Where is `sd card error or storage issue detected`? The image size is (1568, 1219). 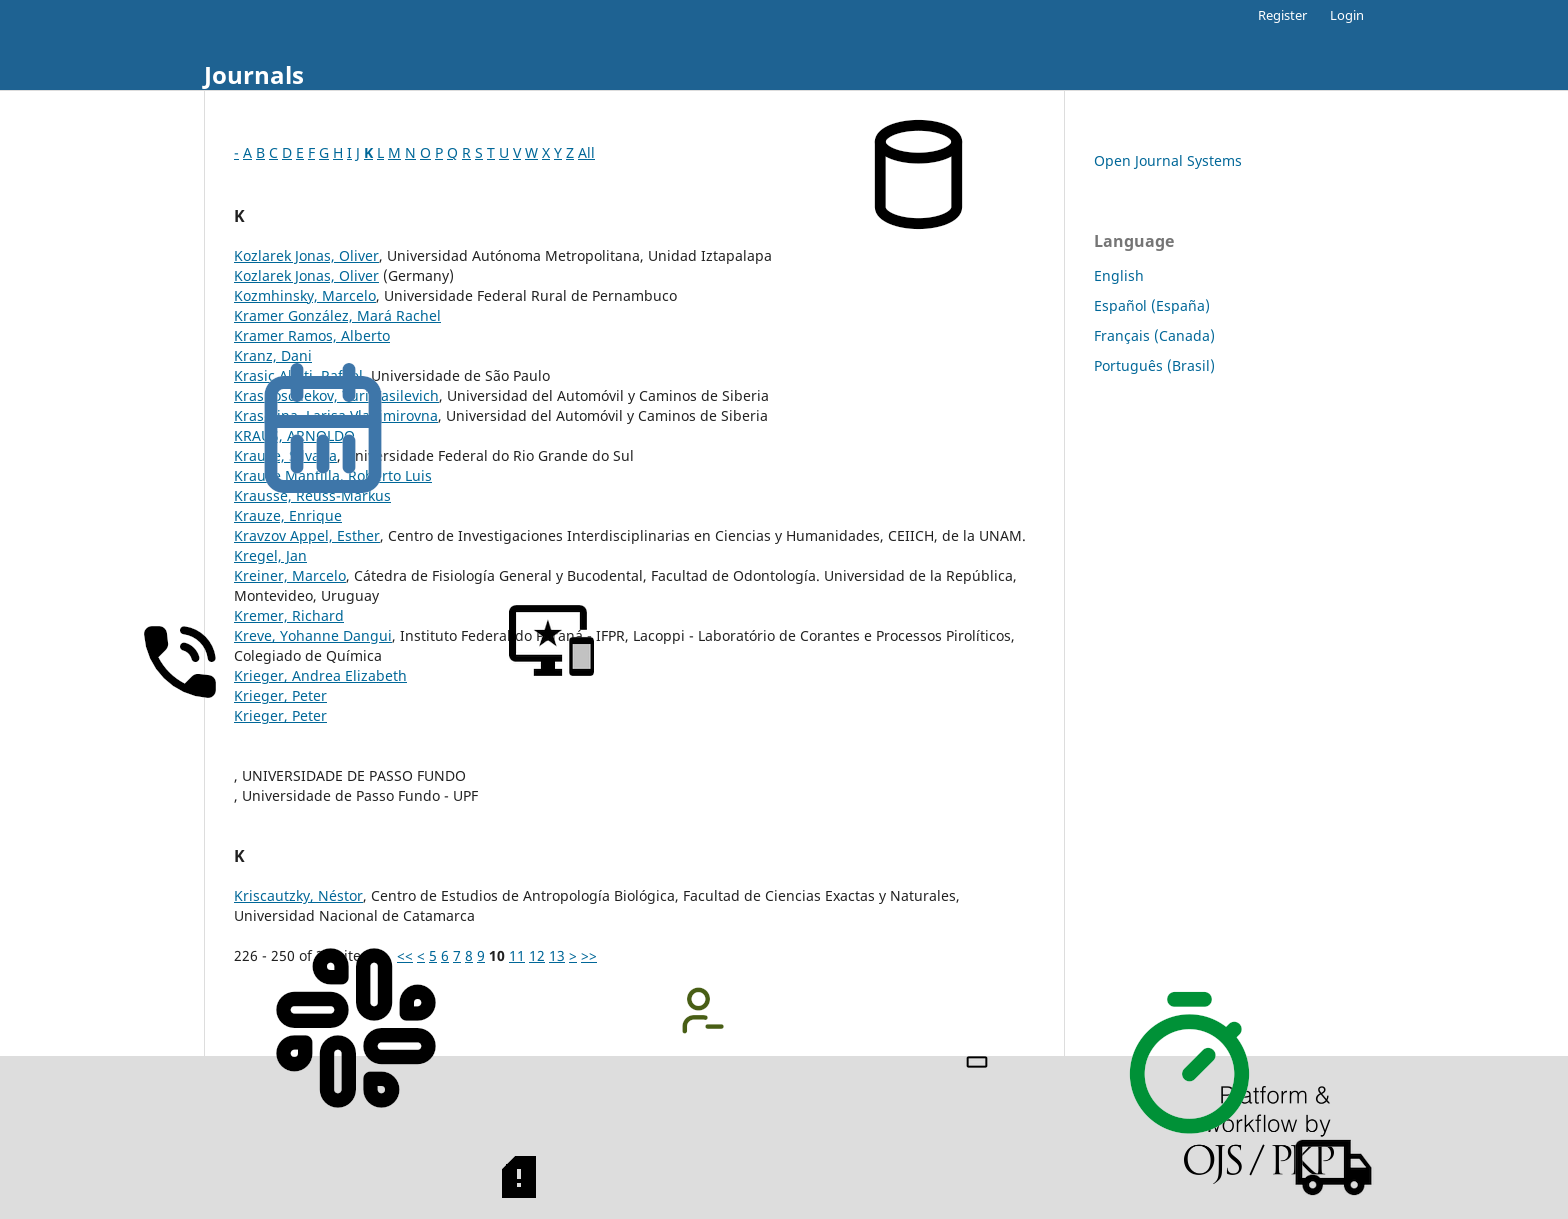
sd card error or storage issue detected is located at coordinates (519, 1177).